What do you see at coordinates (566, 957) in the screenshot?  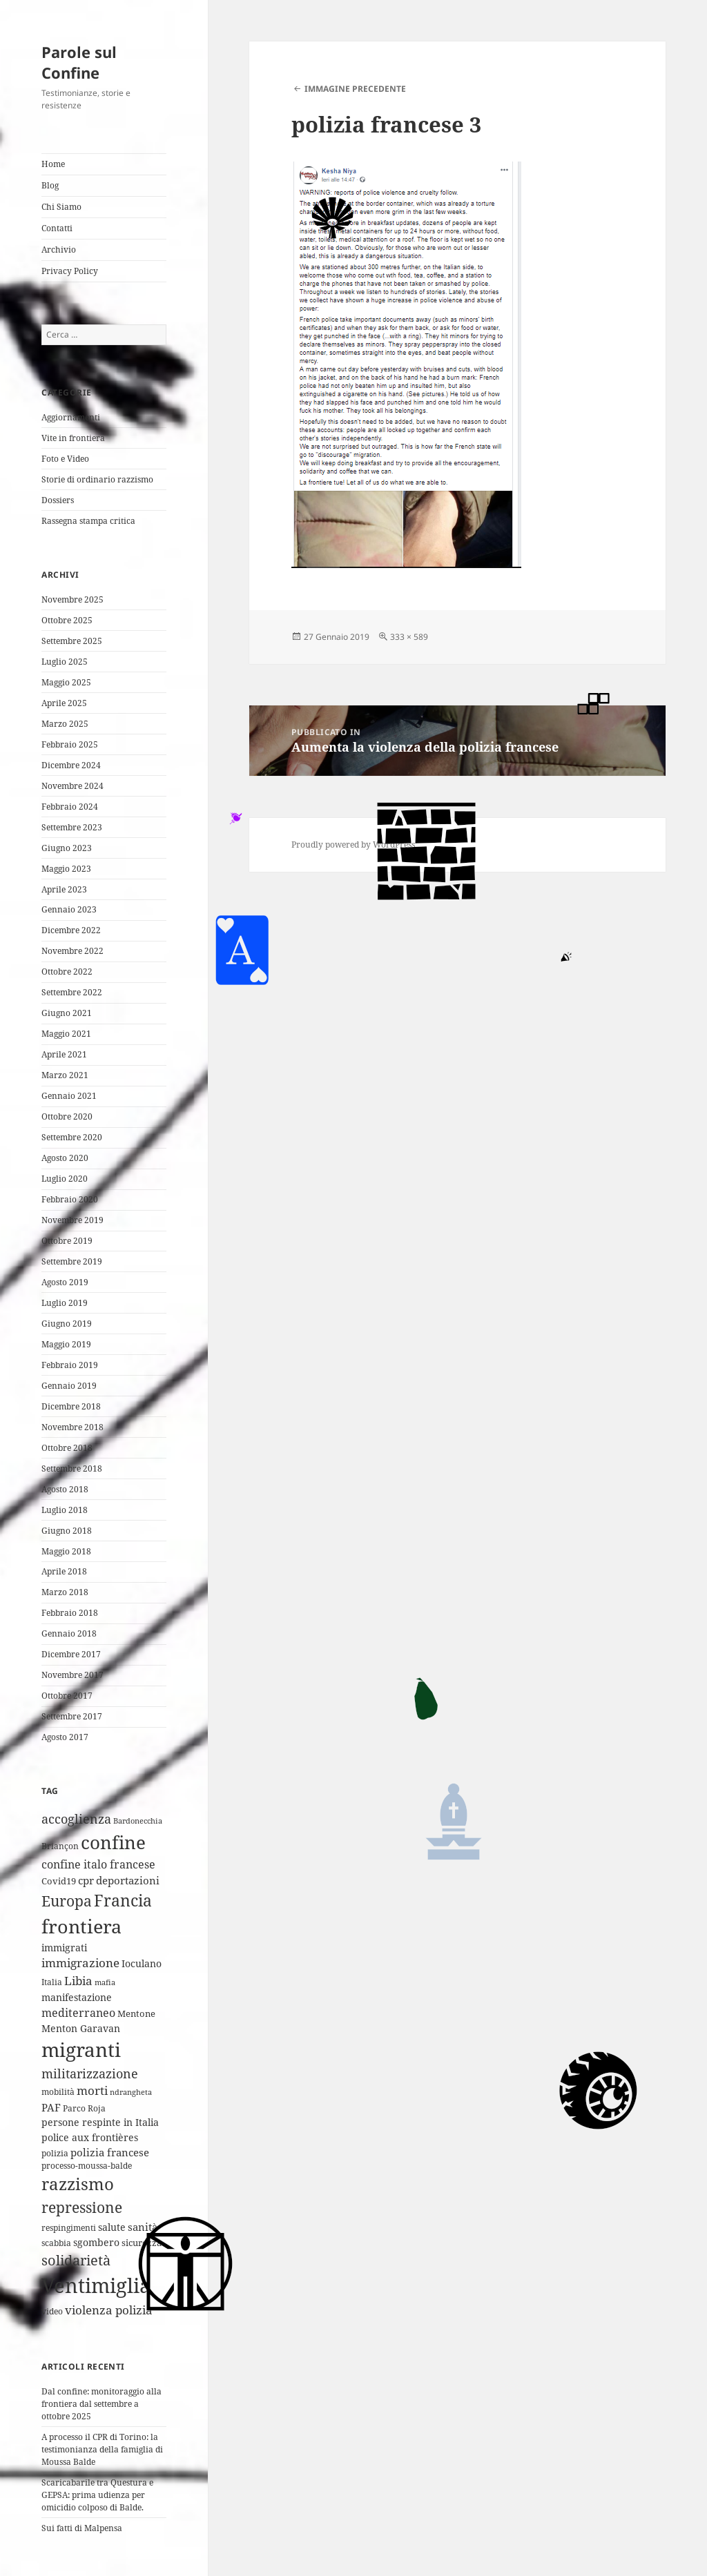 I see `make an announcement or broadcast` at bounding box center [566, 957].